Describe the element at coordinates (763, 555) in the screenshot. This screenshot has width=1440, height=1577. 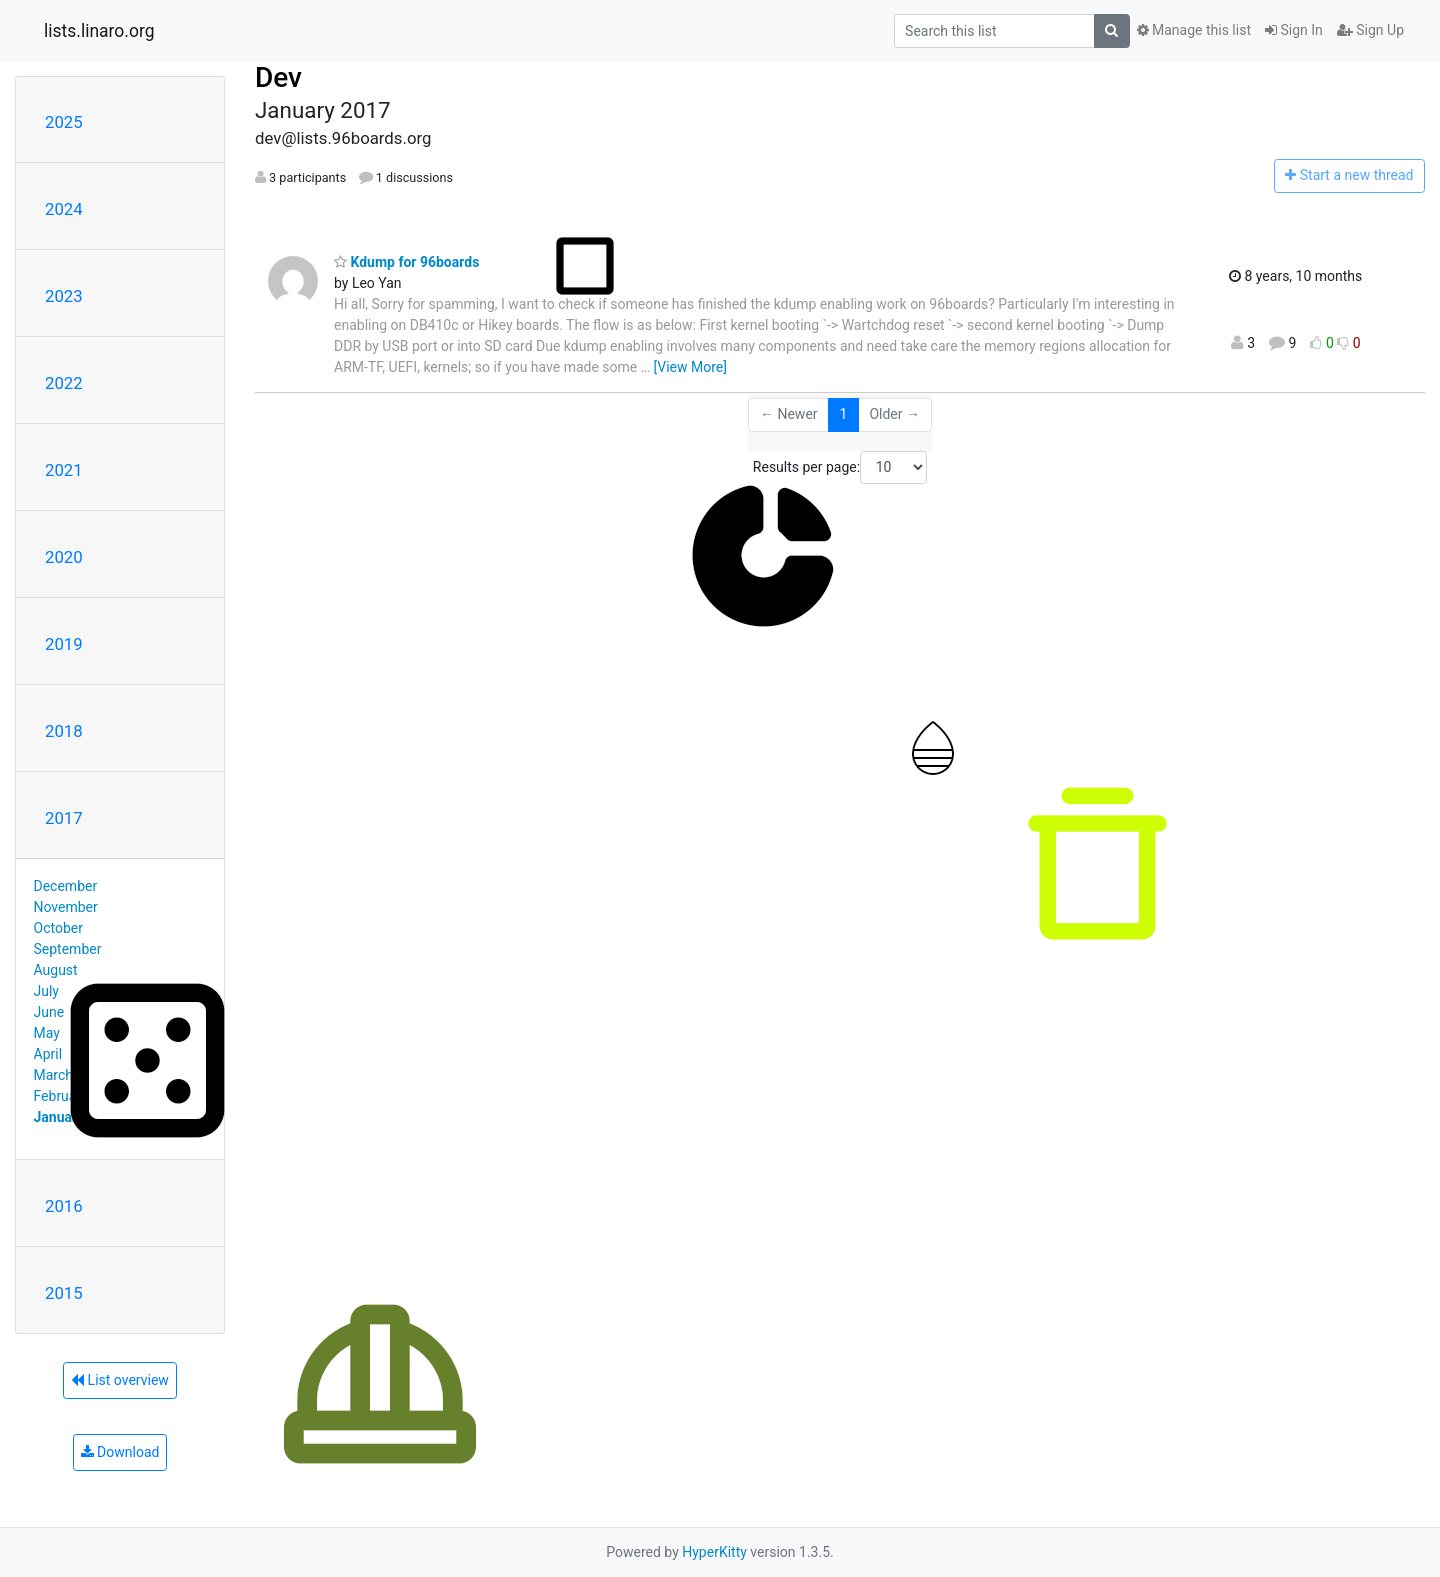
I see `view analytics or statistics breakdown` at that location.